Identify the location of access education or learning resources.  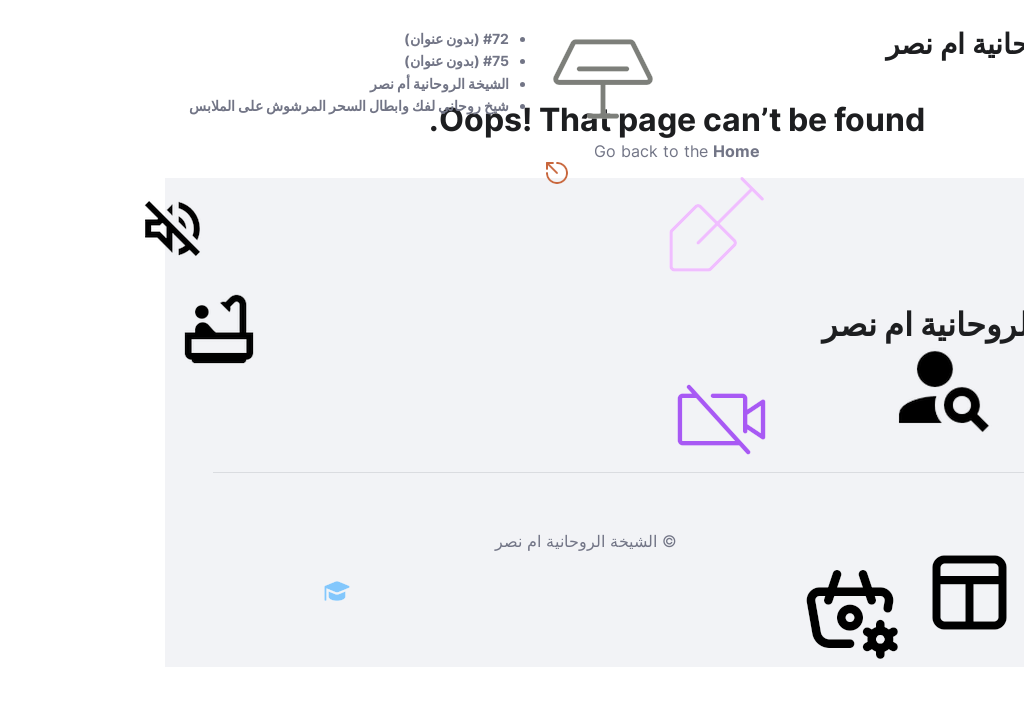
(337, 591).